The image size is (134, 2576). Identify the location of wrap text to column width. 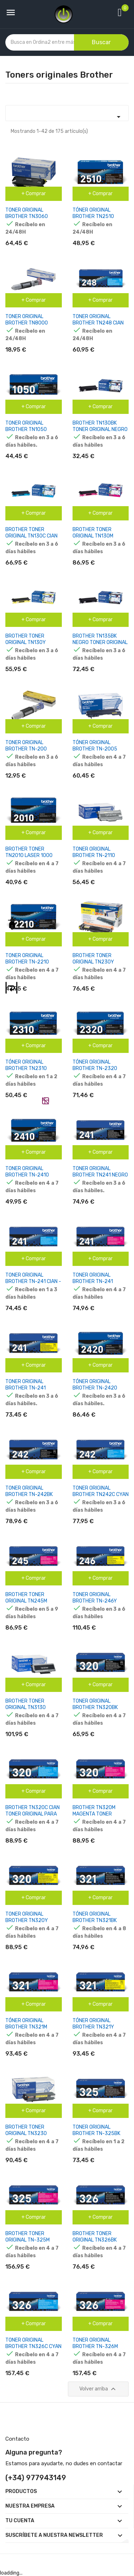
(11, 988).